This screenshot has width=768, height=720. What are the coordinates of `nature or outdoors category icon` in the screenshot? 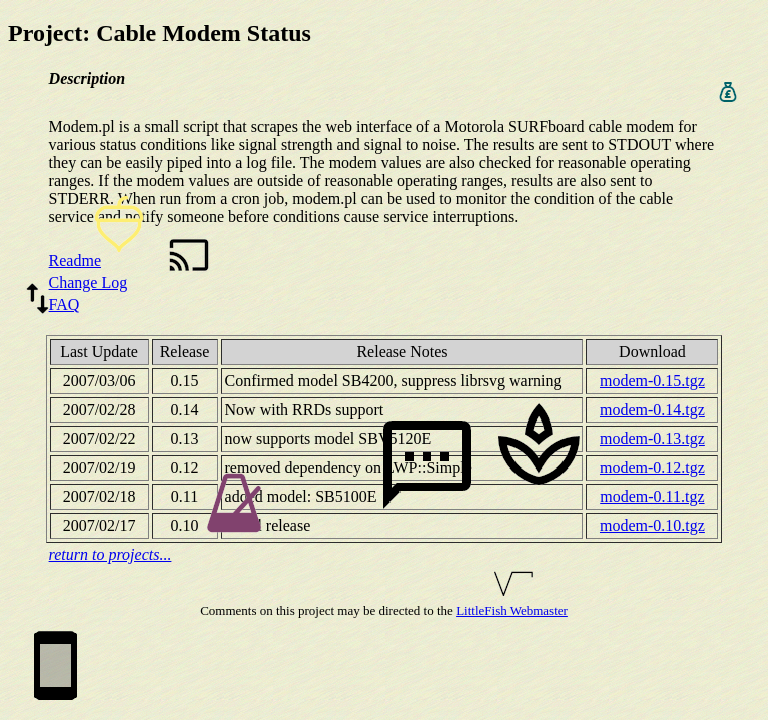 It's located at (119, 224).